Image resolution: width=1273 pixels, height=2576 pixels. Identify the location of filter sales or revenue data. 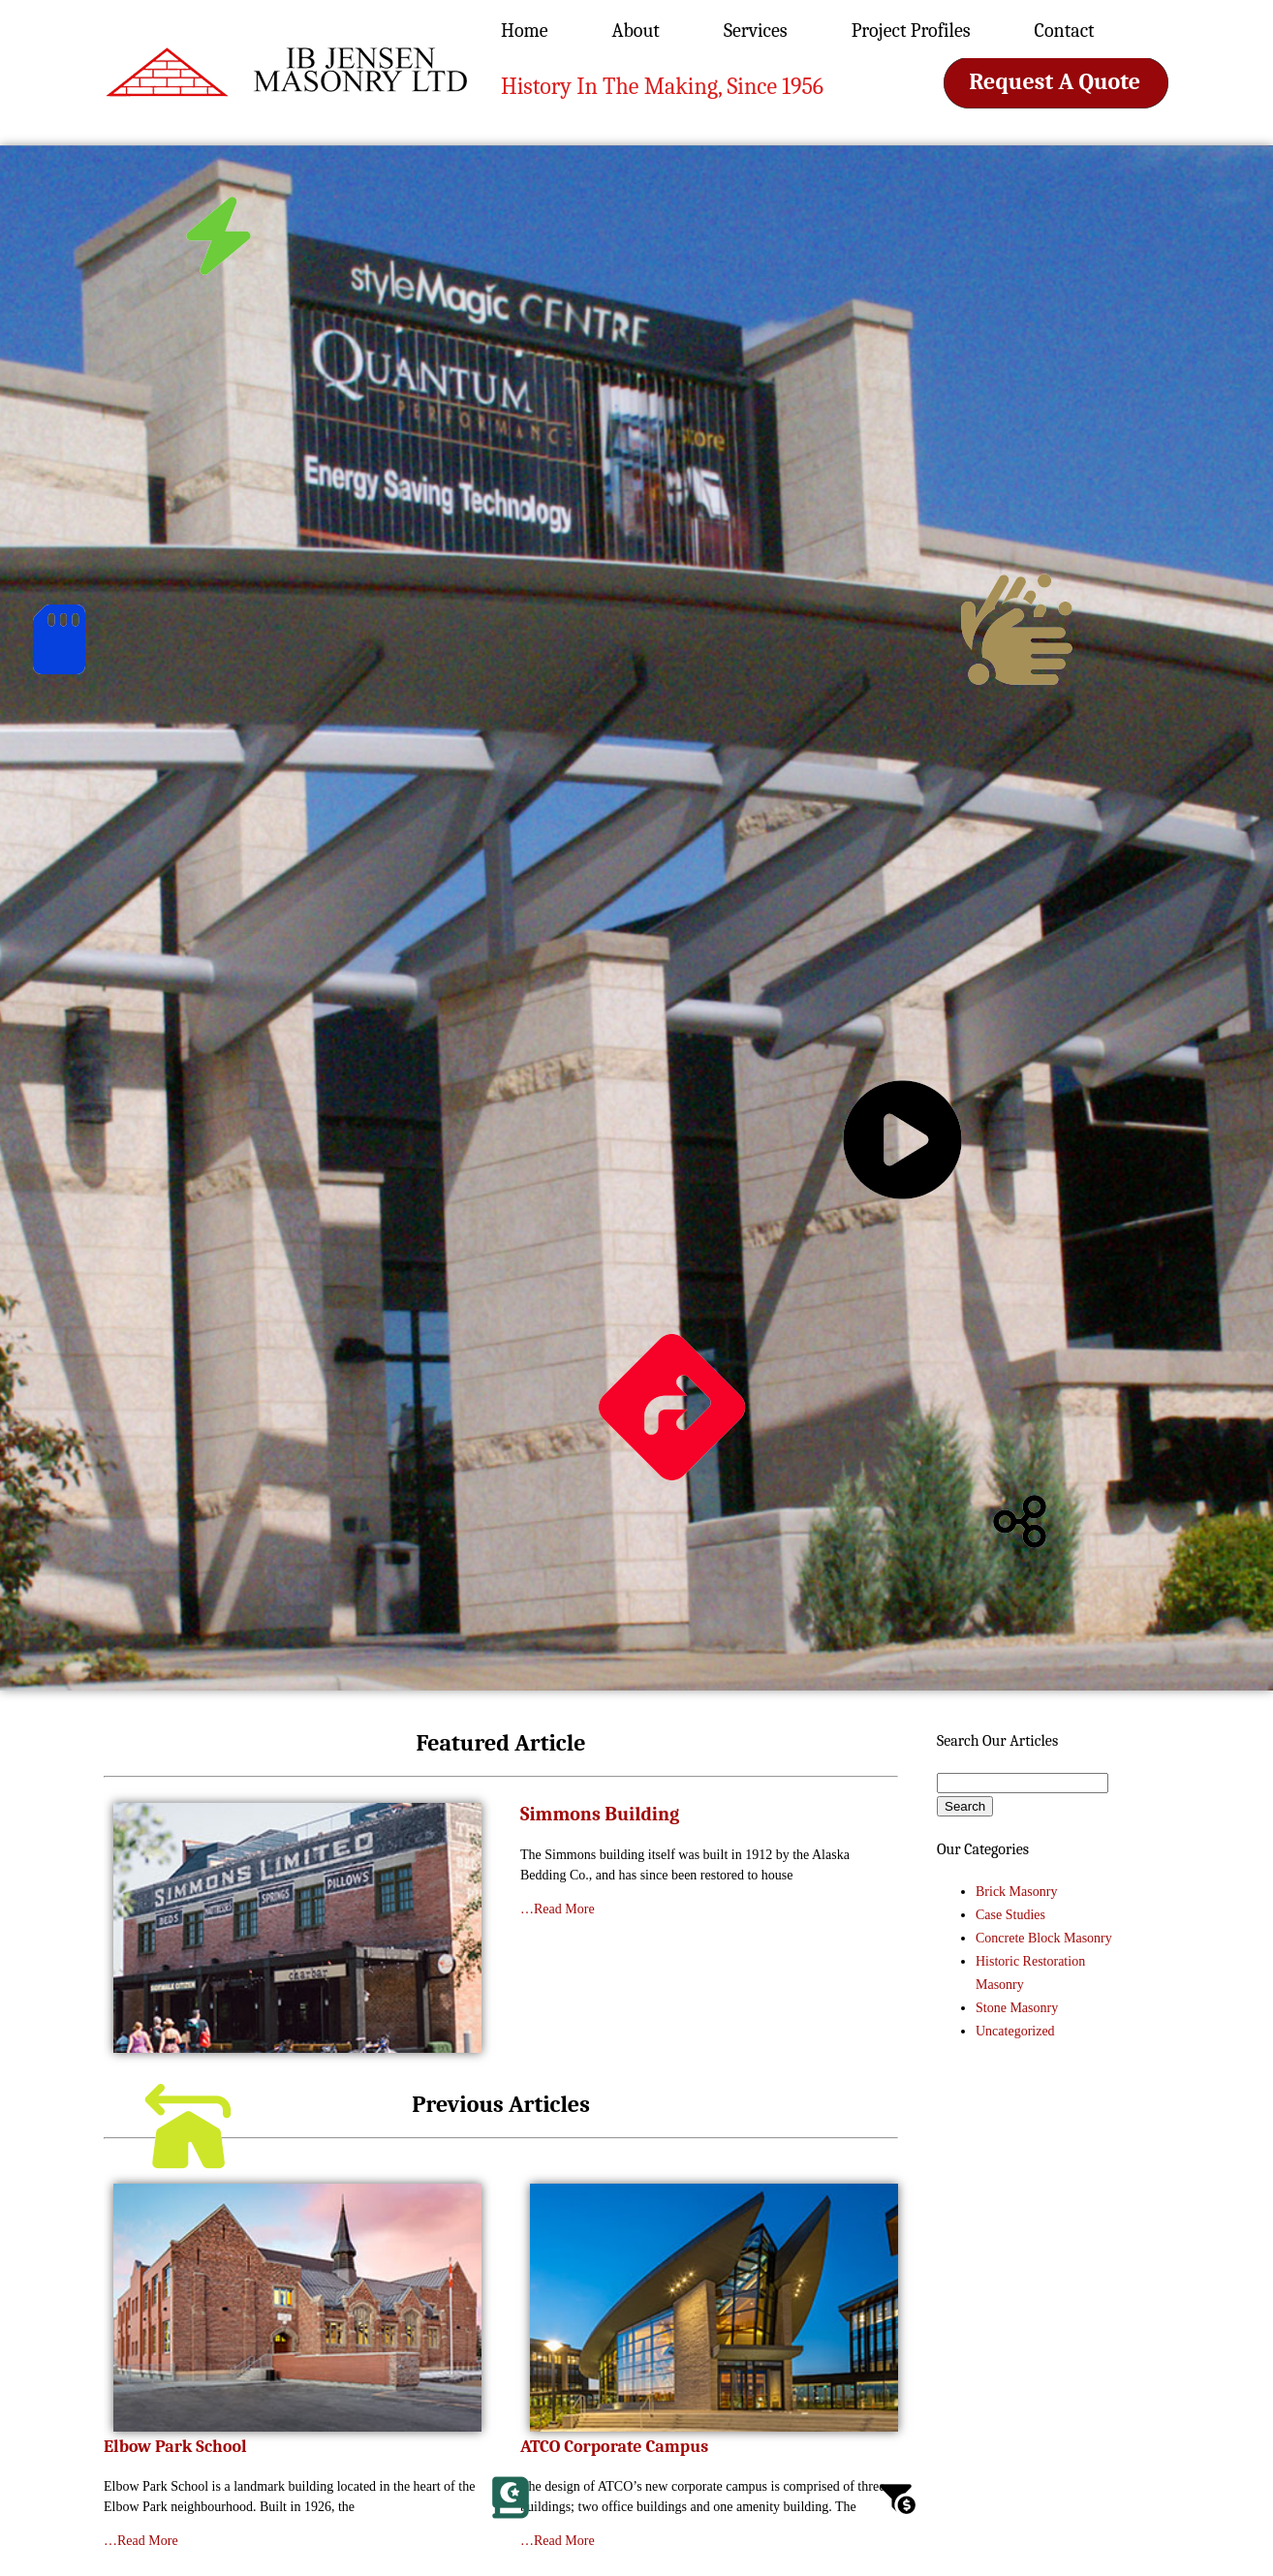
(897, 2496).